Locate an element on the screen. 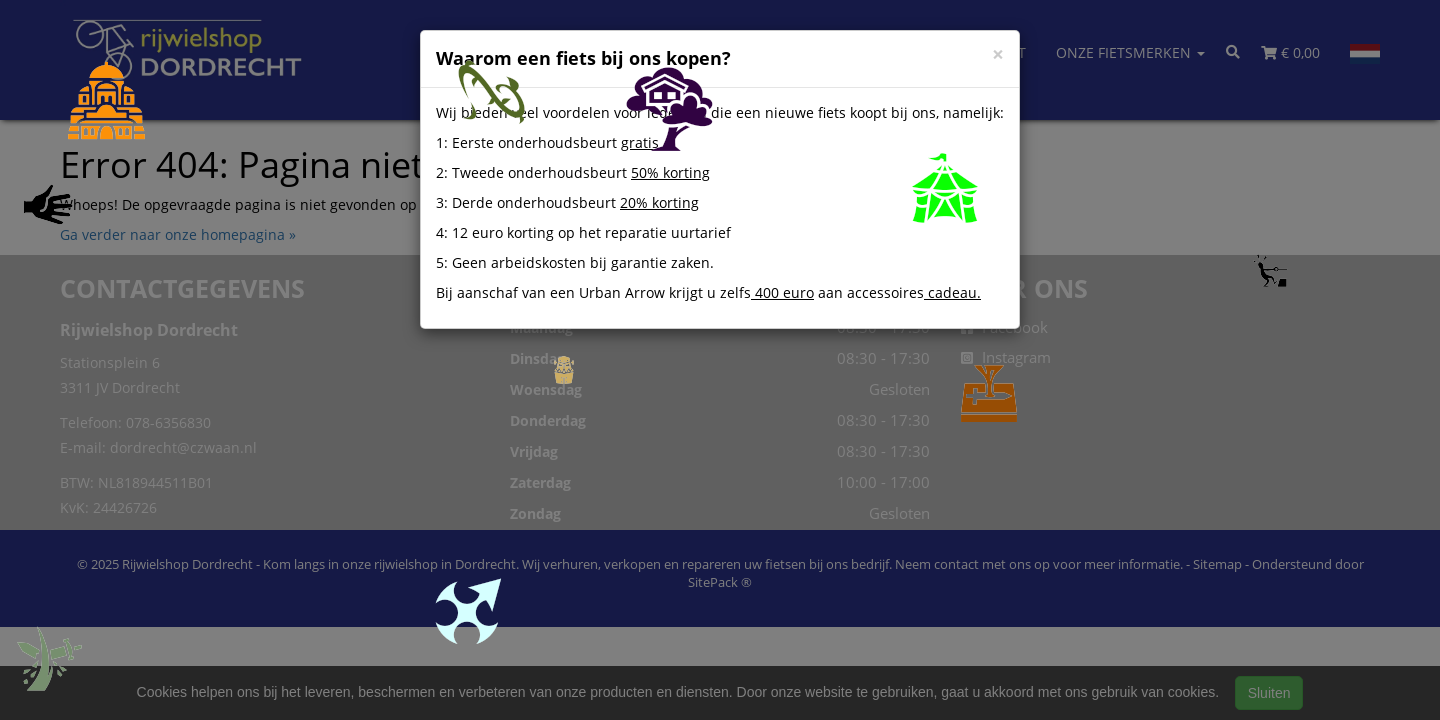 The height and width of the screenshot is (720, 1440). access treehouse or hideout feature is located at coordinates (670, 108).